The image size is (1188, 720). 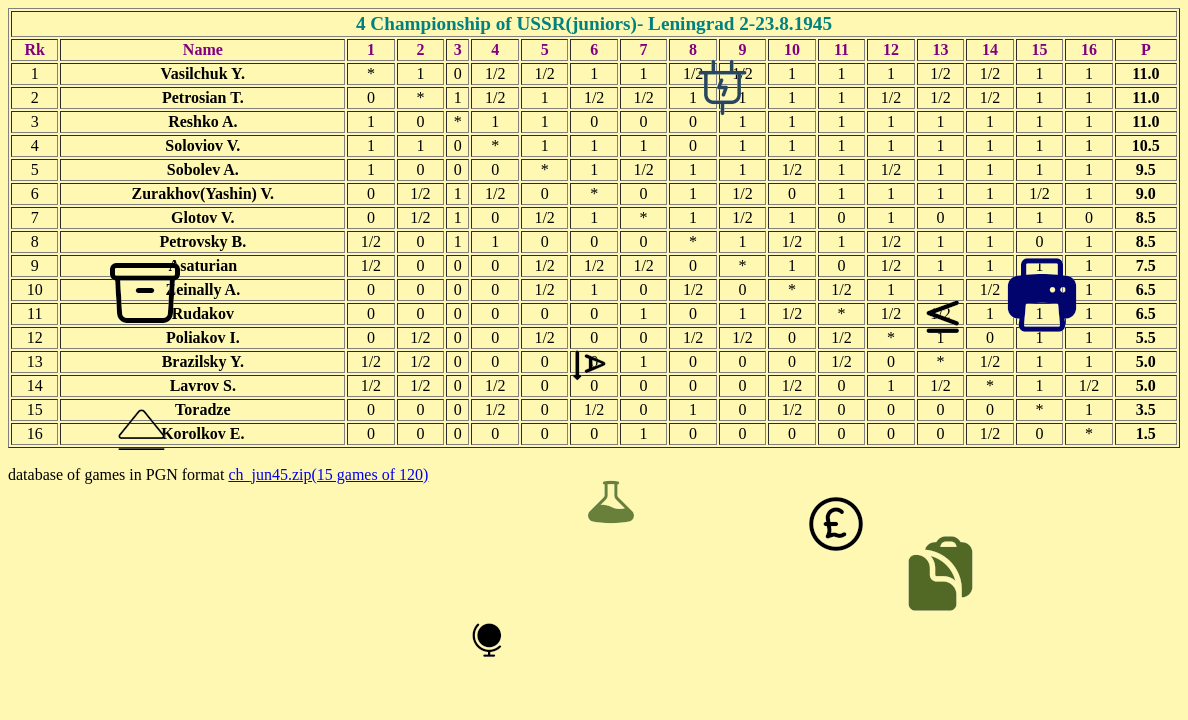 What do you see at coordinates (145, 293) in the screenshot?
I see `access archived items` at bounding box center [145, 293].